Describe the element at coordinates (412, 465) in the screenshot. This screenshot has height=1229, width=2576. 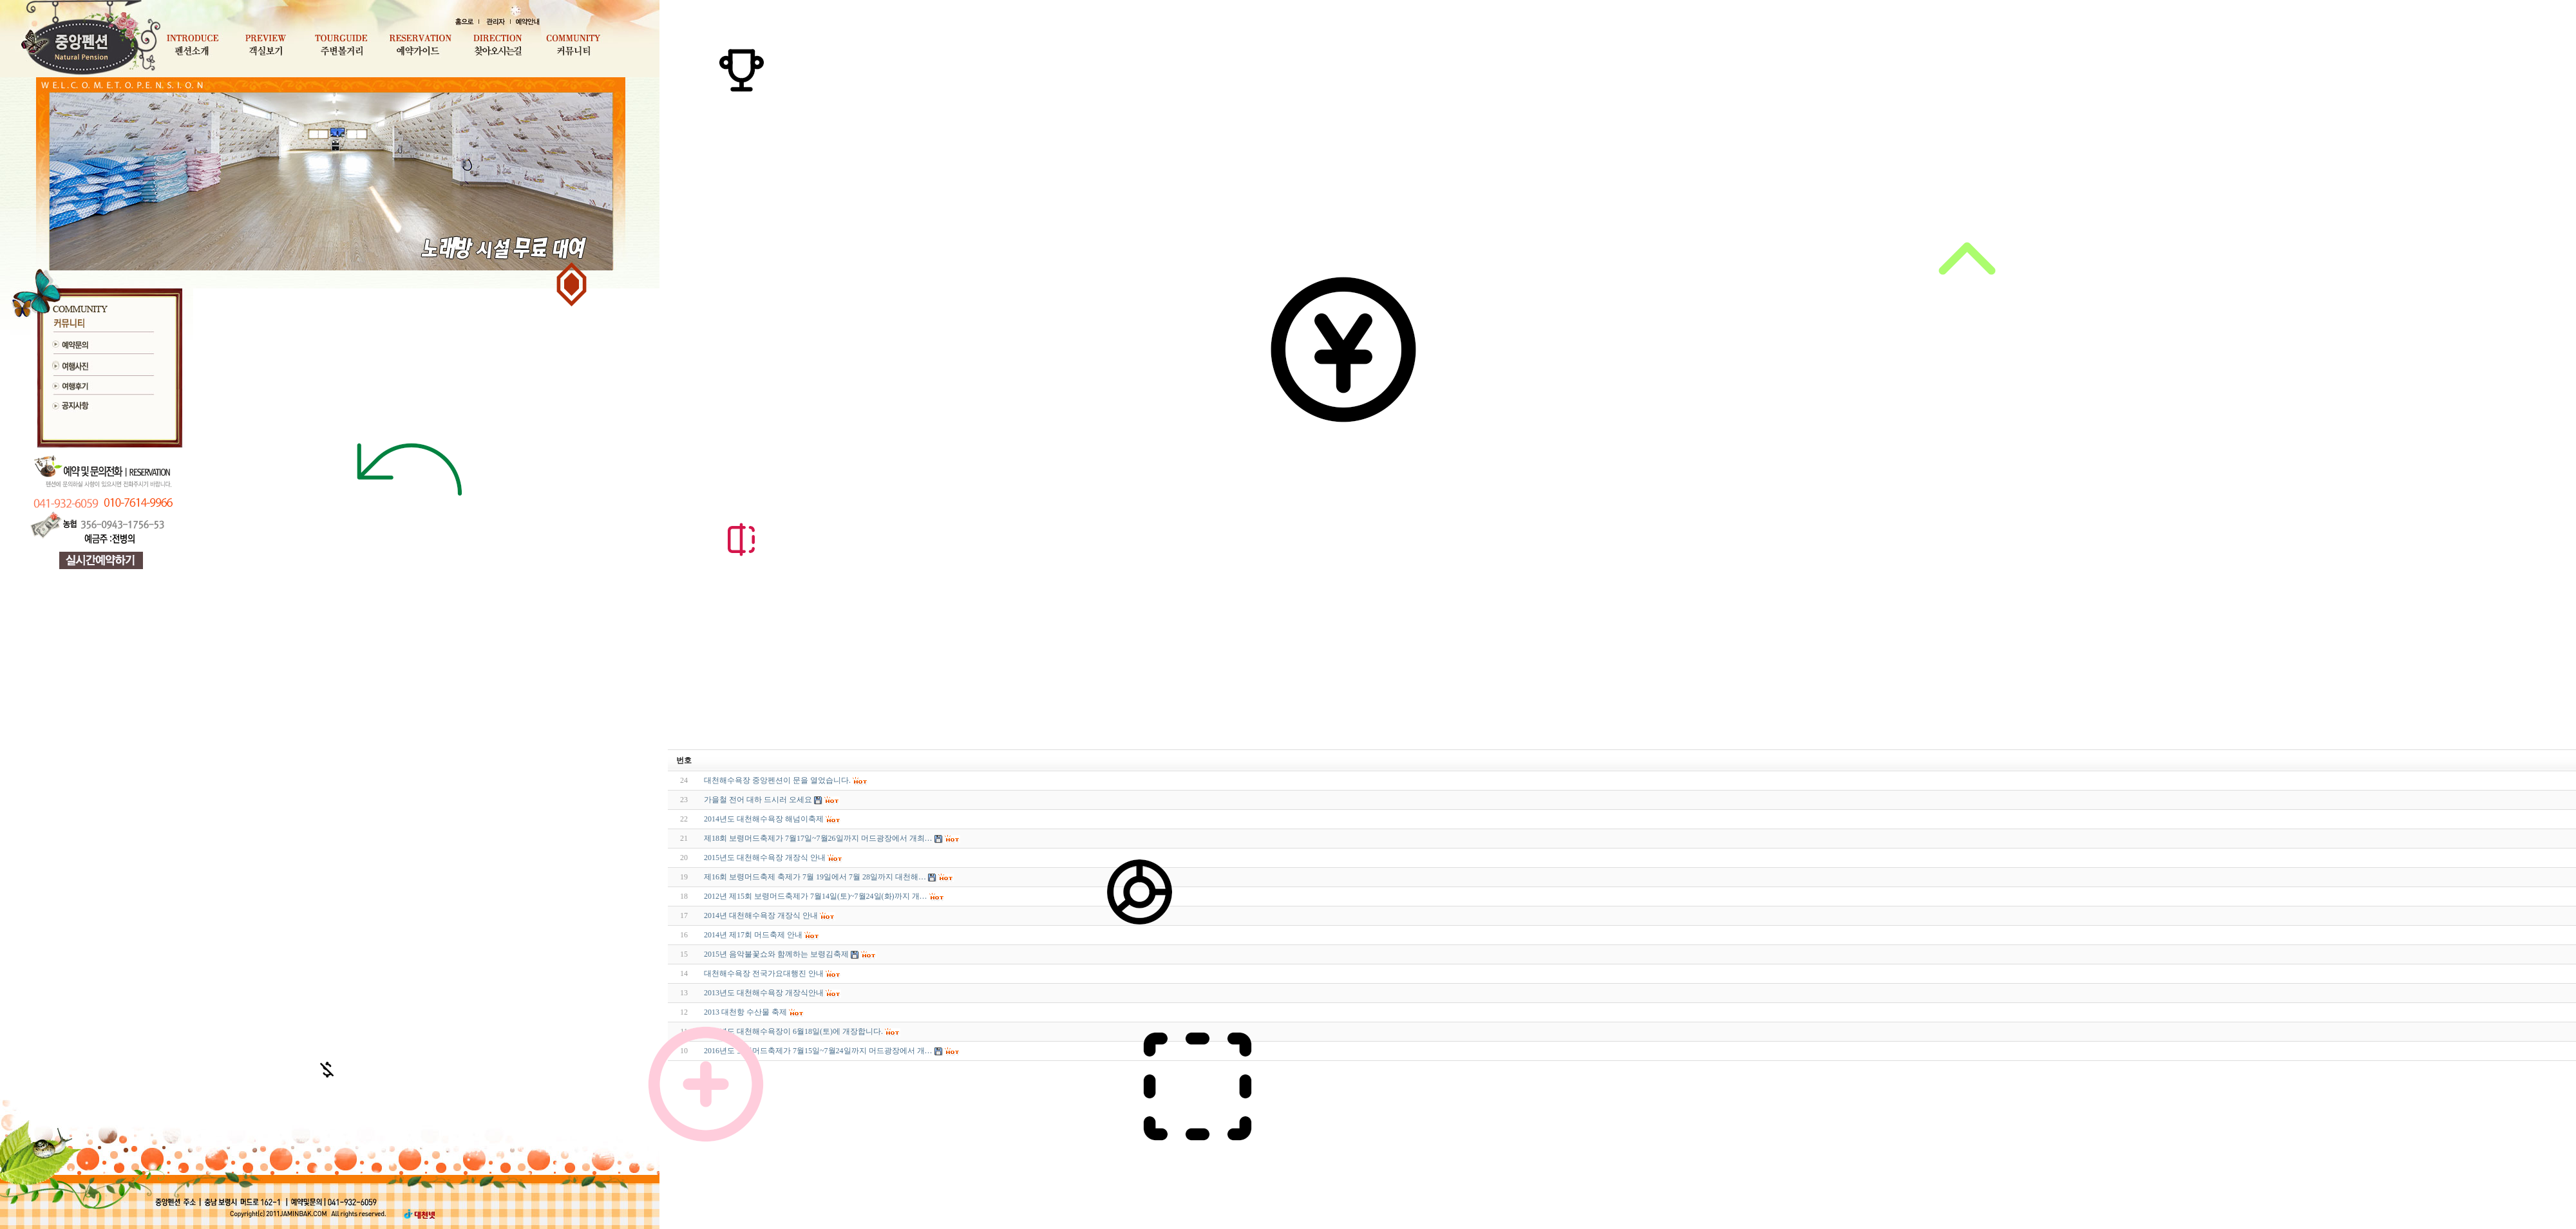
I see `undo previous action` at that location.